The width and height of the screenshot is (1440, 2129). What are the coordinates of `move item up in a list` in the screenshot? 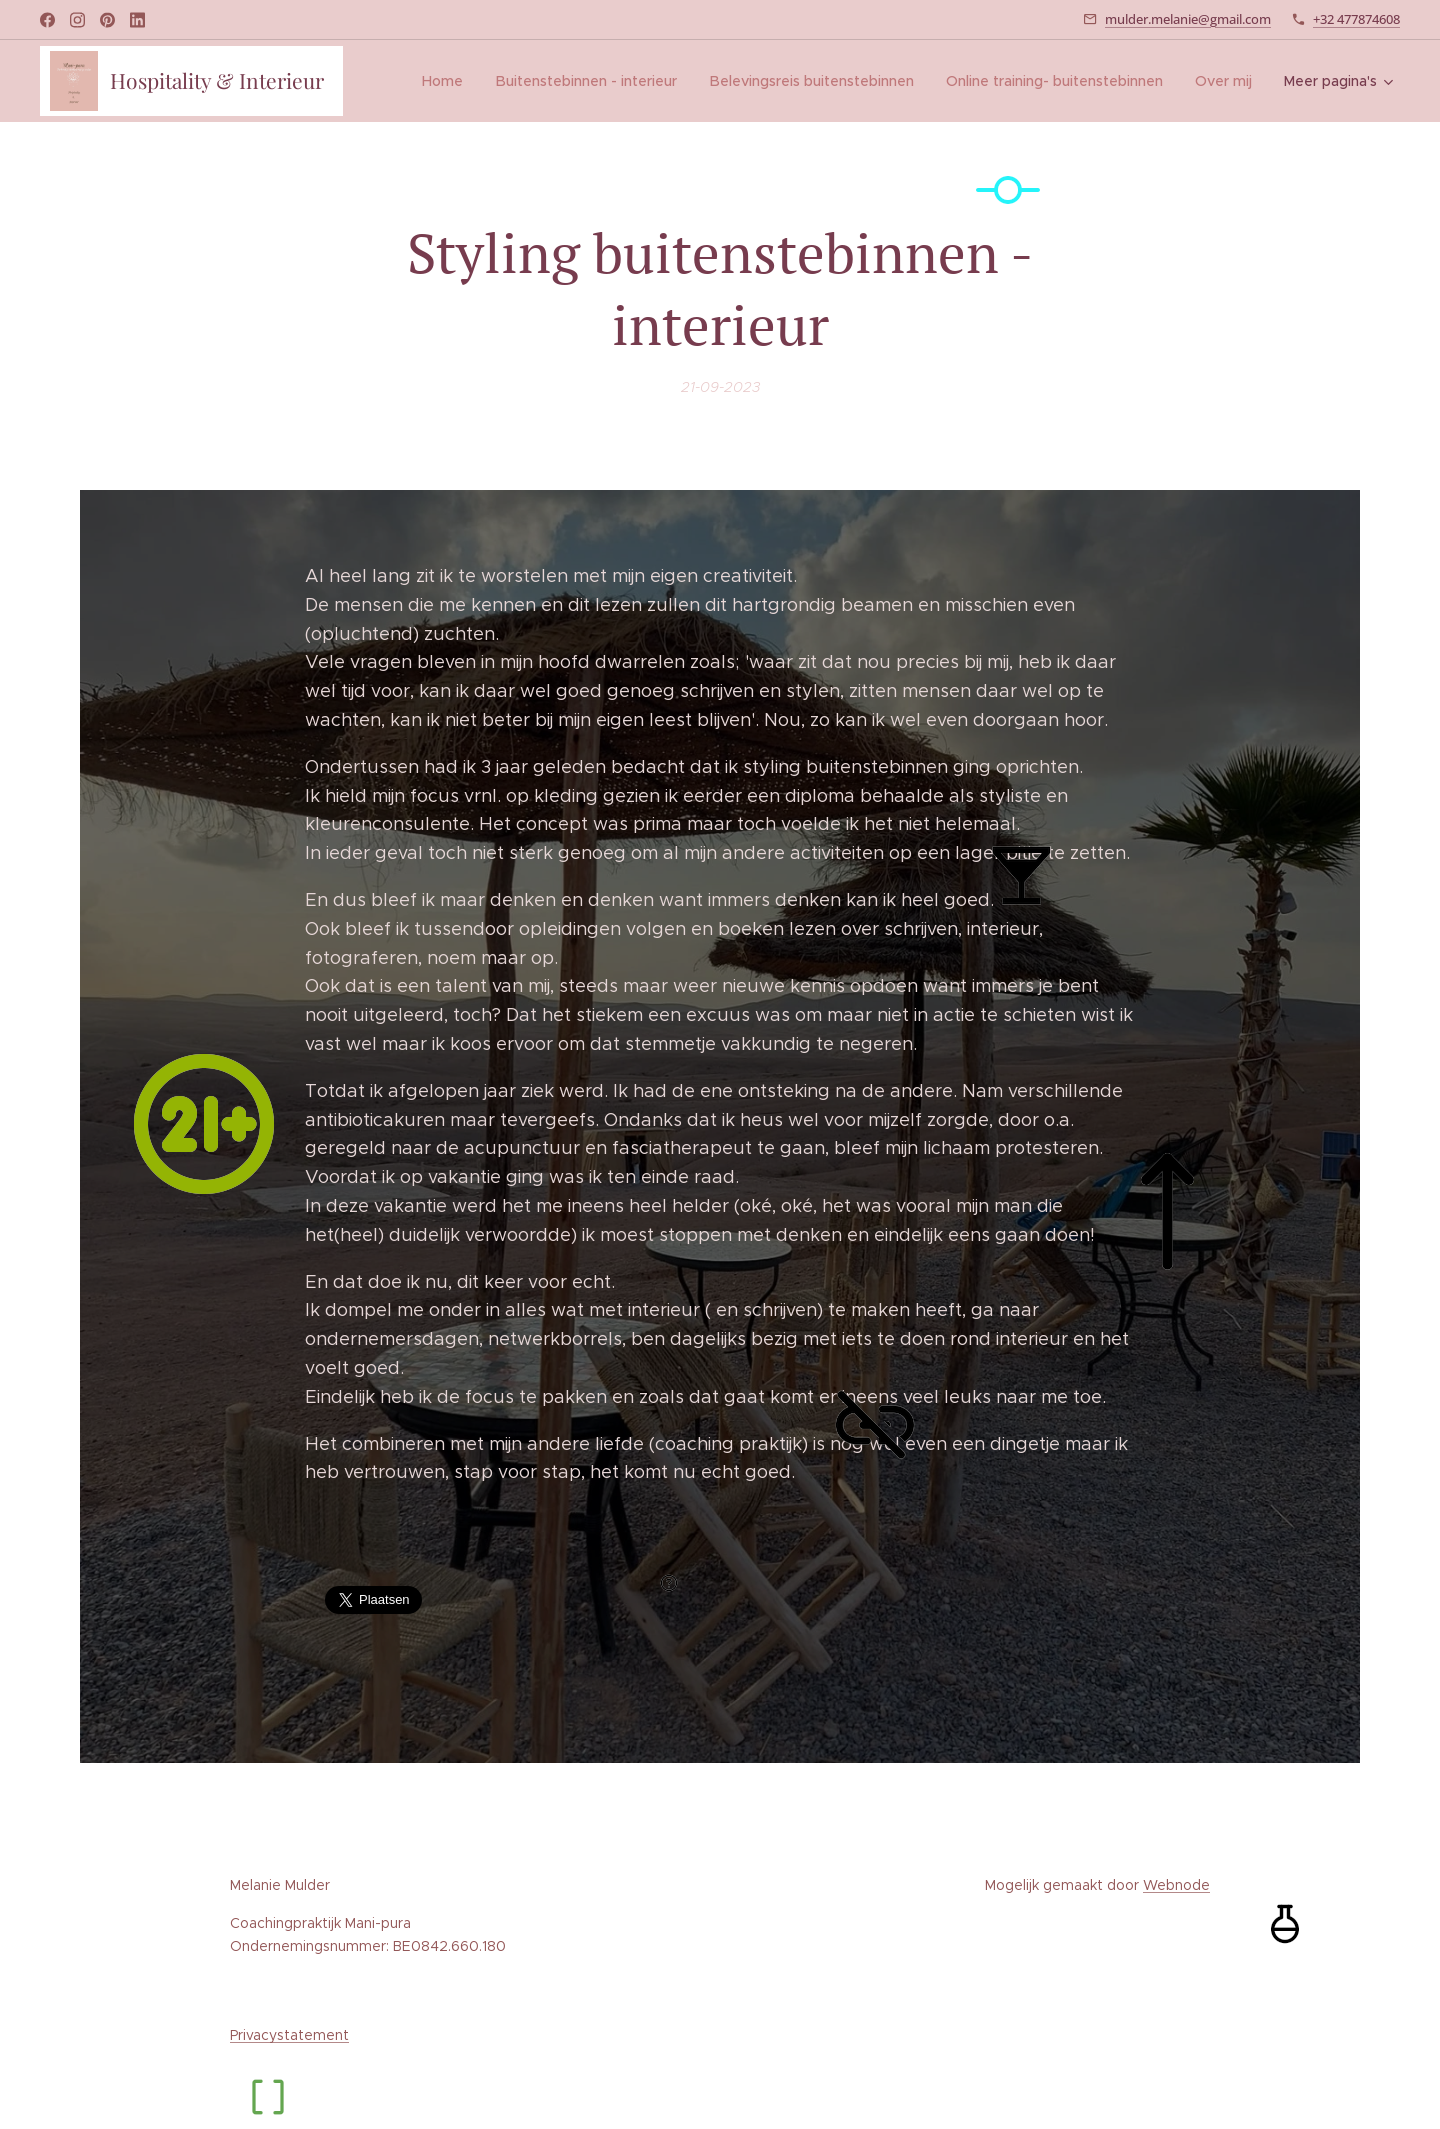 It's located at (1167, 1211).